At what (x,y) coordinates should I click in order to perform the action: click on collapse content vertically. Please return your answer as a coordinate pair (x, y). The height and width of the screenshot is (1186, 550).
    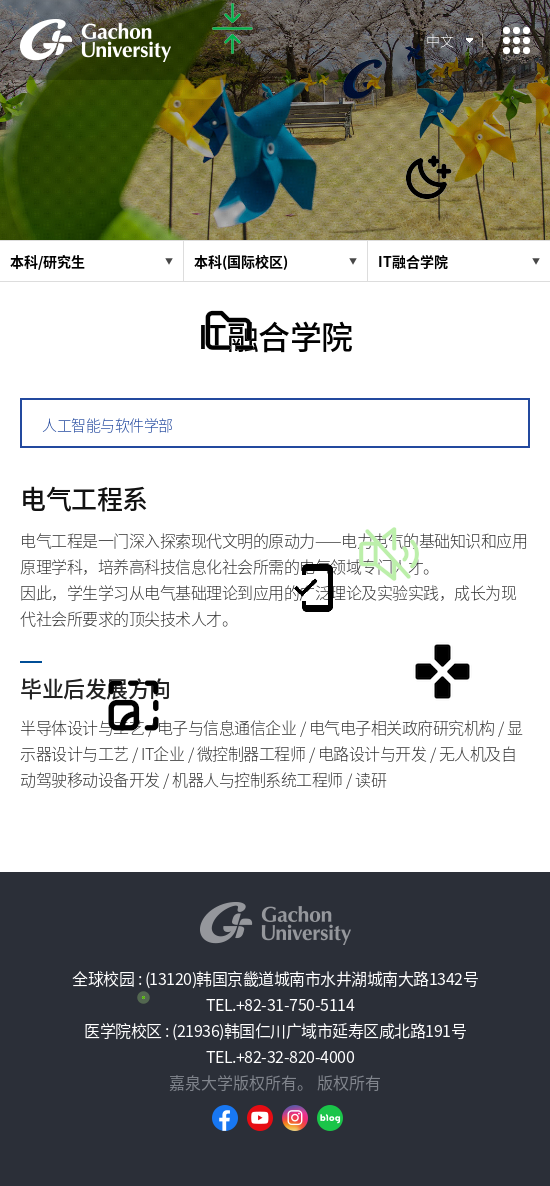
    Looking at the image, I should click on (232, 28).